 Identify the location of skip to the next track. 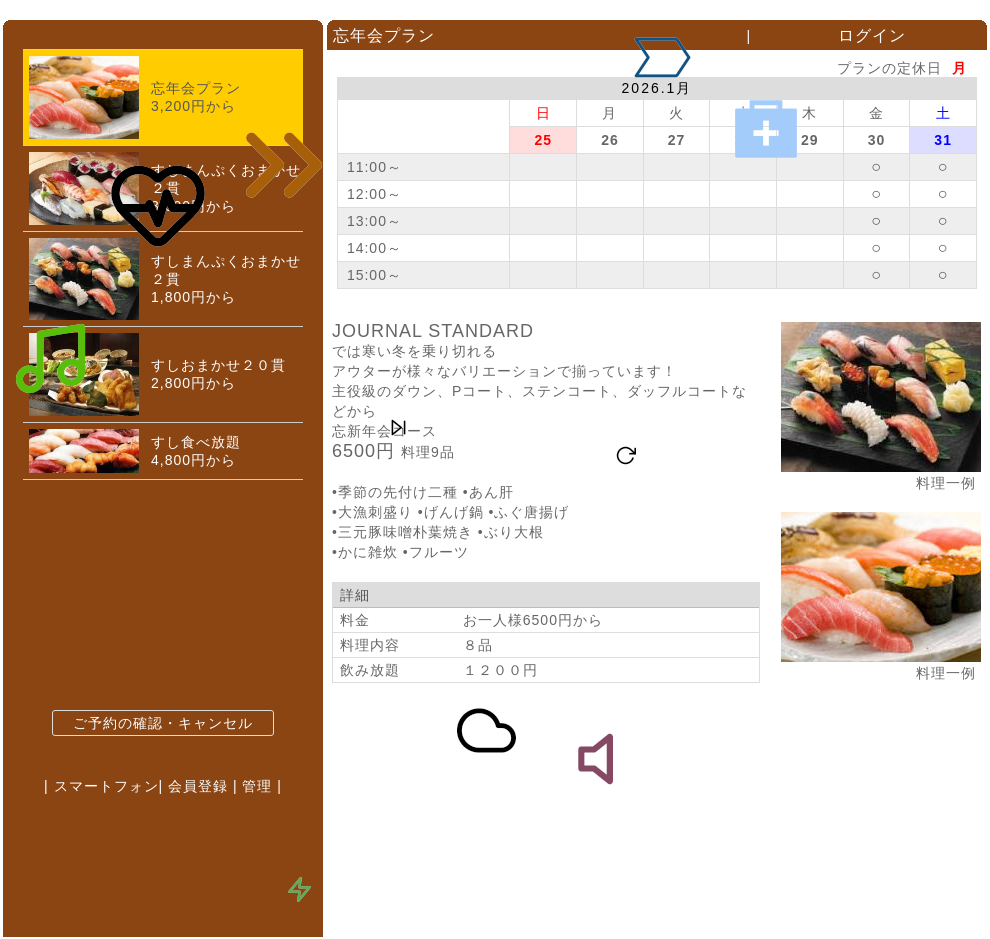
(398, 427).